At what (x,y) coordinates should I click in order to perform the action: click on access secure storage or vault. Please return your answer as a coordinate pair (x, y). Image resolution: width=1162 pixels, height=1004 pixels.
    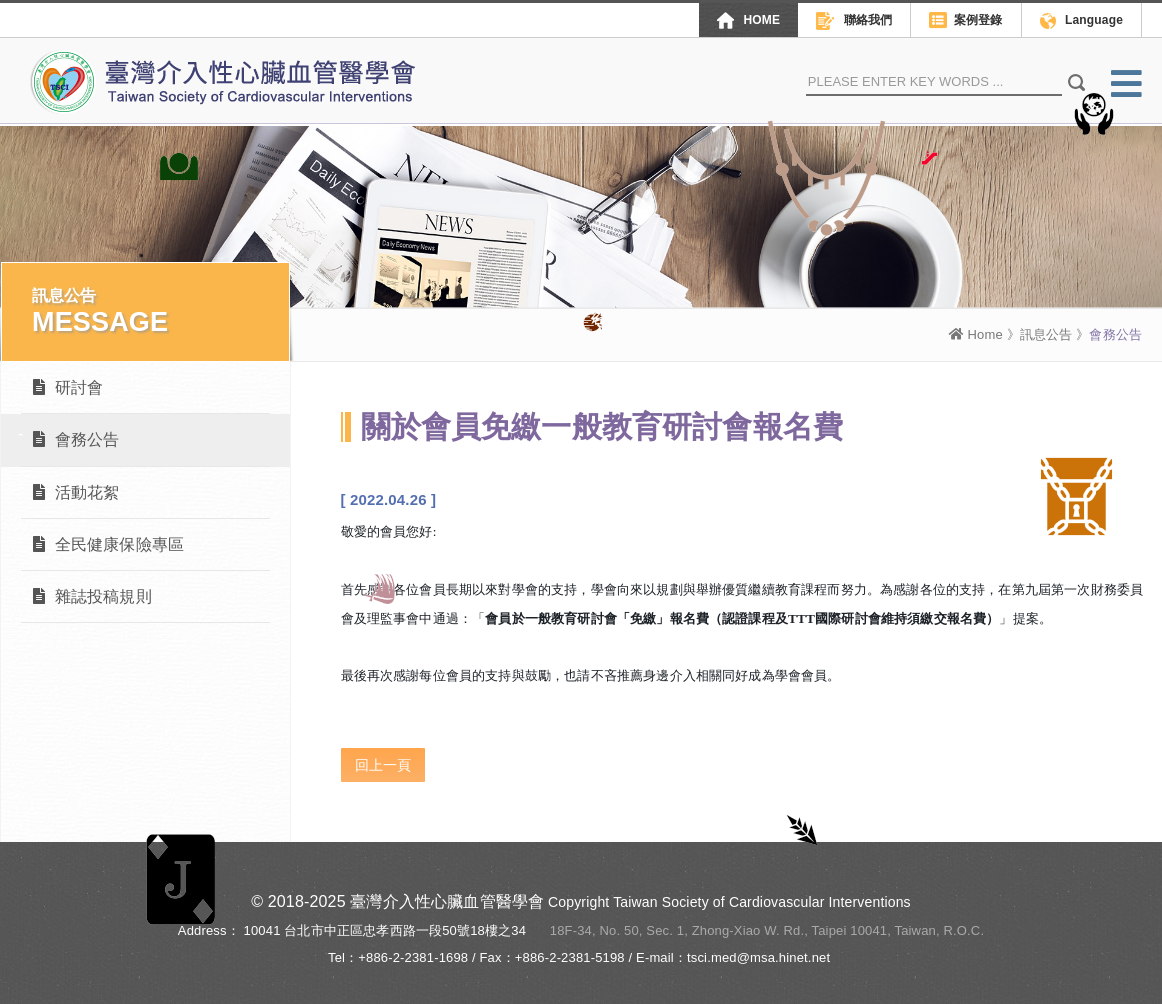
    Looking at the image, I should click on (1076, 496).